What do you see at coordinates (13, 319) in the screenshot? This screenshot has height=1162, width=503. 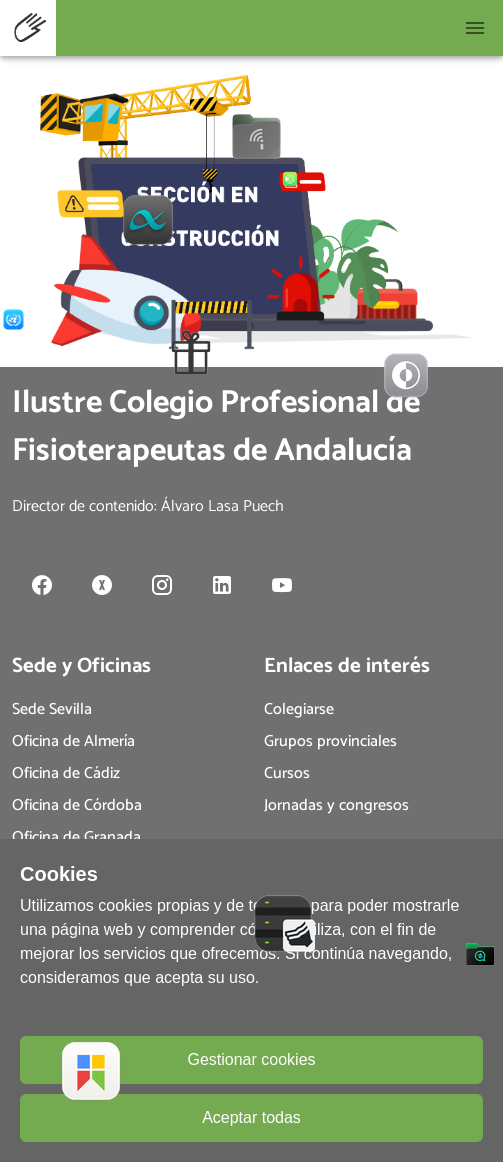 I see `open language and region settings` at bounding box center [13, 319].